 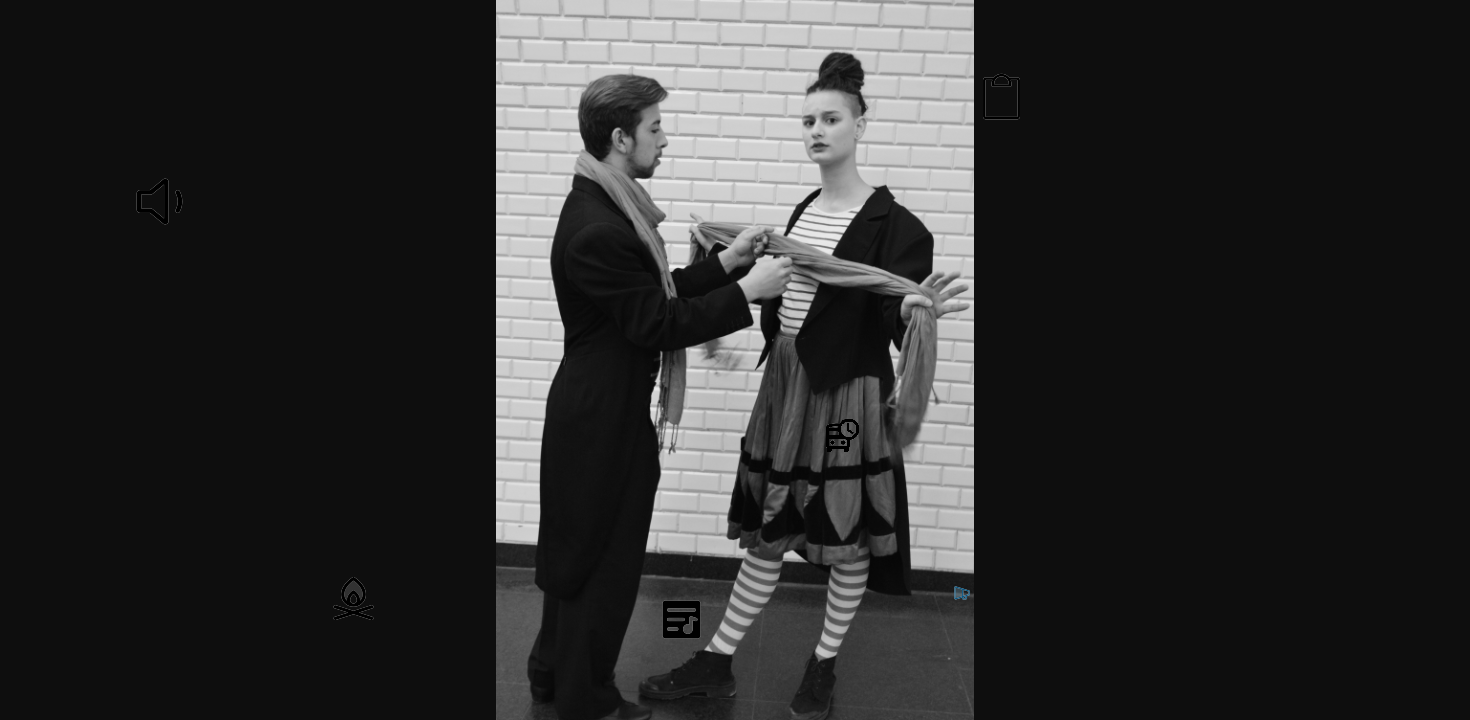 I want to click on adjust audio to low volume level, so click(x=159, y=201).